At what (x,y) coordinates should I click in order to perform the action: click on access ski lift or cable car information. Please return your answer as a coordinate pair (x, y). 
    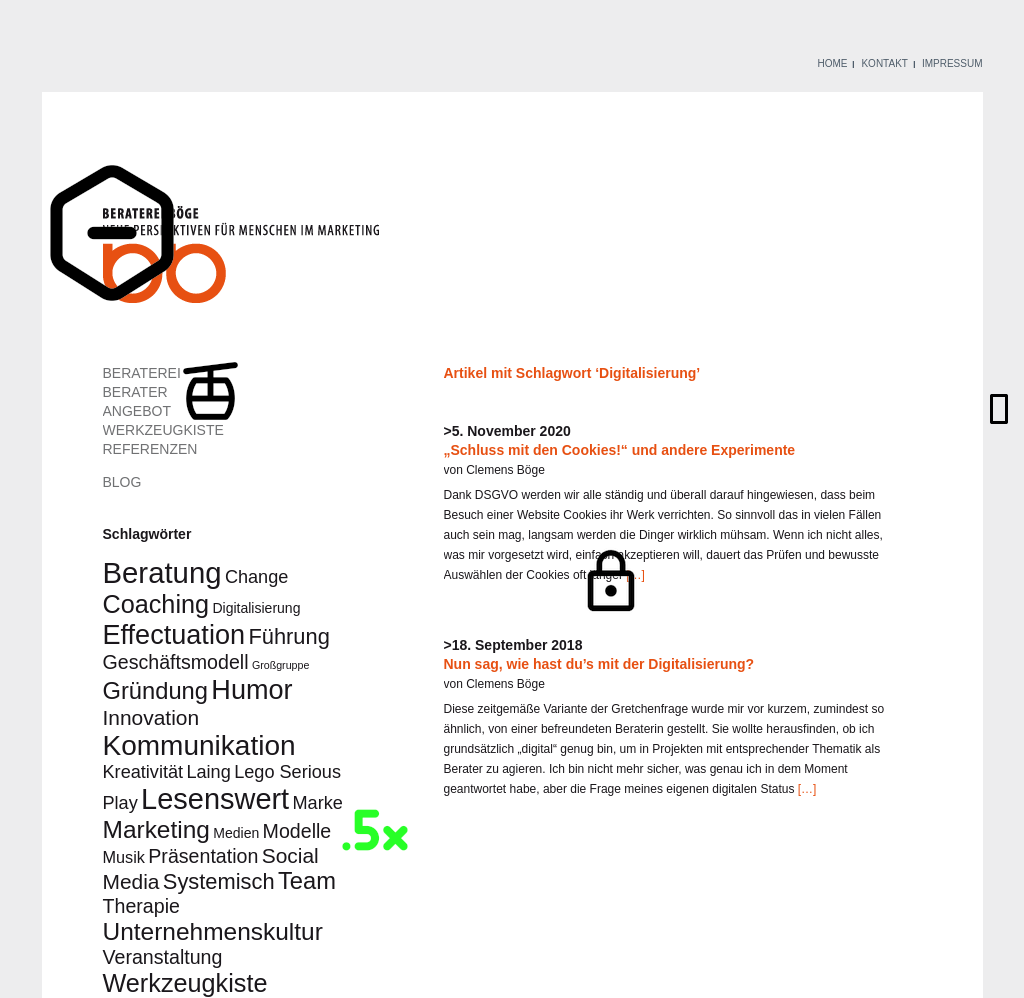
    Looking at the image, I should click on (210, 392).